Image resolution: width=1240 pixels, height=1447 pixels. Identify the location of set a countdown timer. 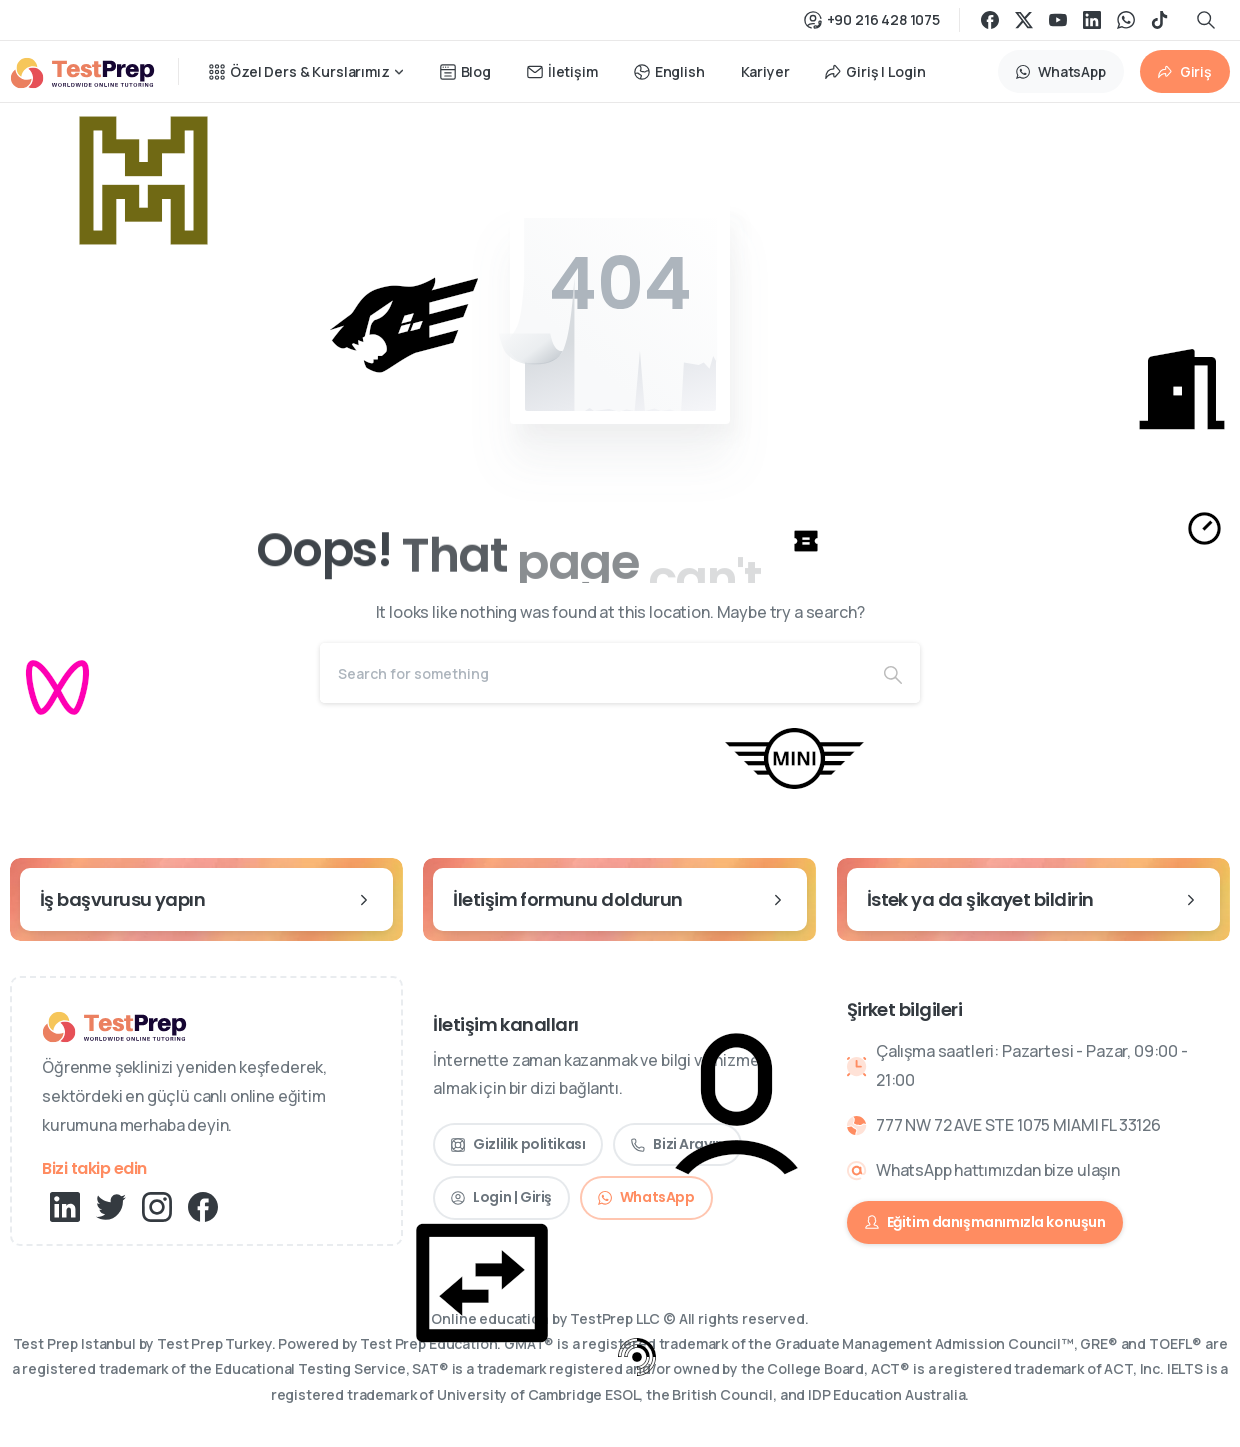
(1204, 528).